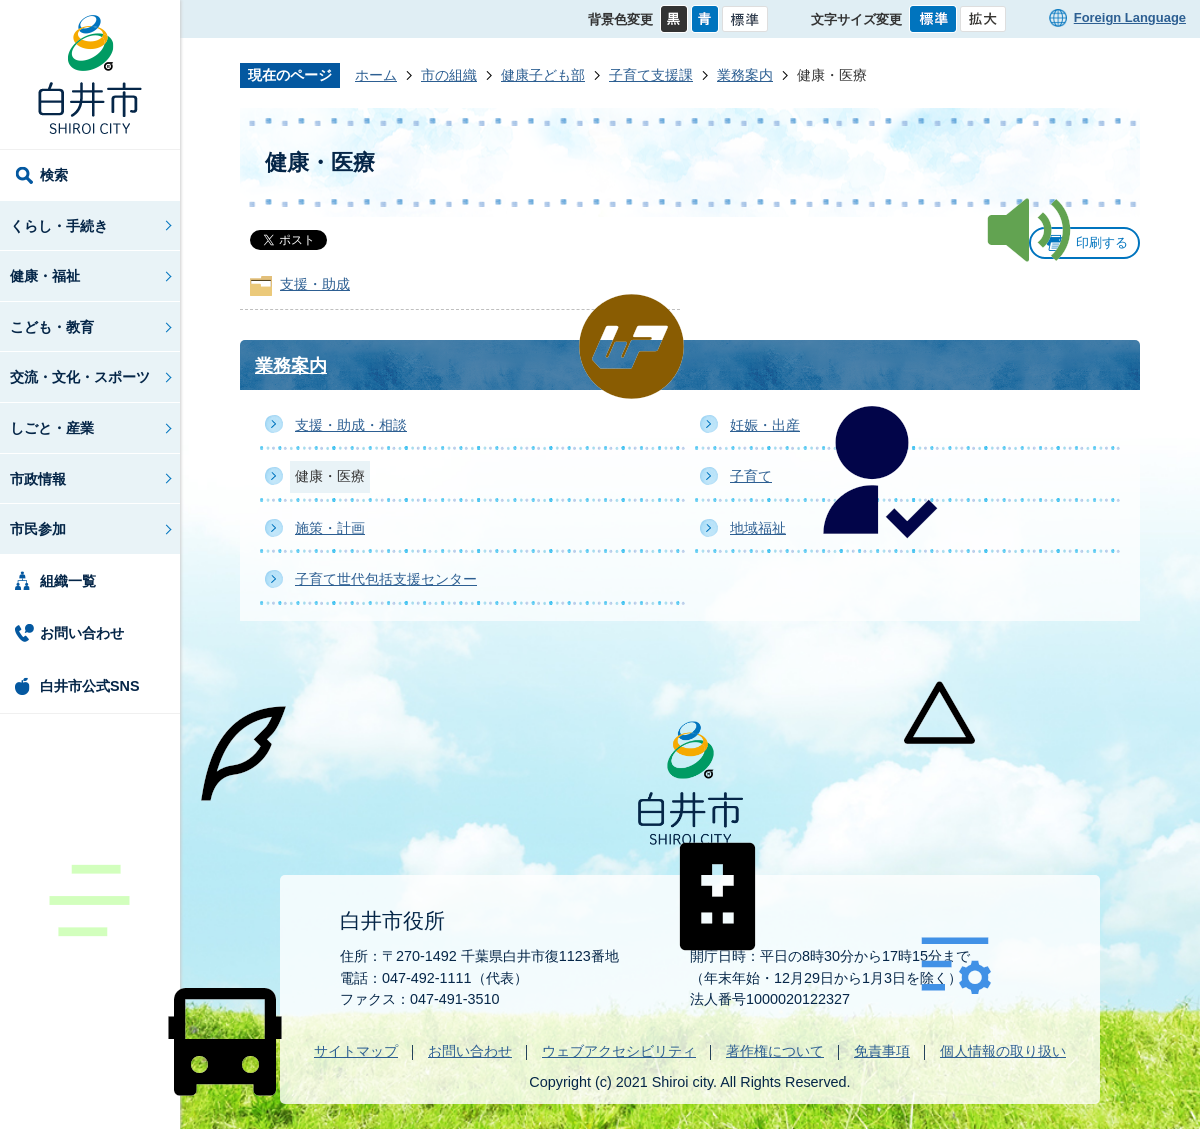 This screenshot has height=1129, width=1200. What do you see at coordinates (1029, 230) in the screenshot?
I see `increase or adjust volume level` at bounding box center [1029, 230].